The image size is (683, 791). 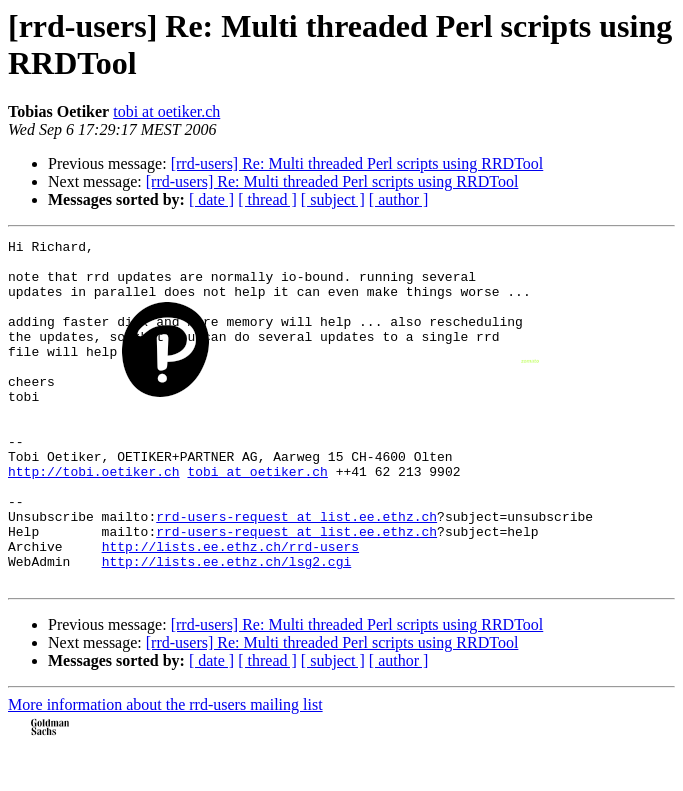 I want to click on pearson education platform logo, so click(x=165, y=349).